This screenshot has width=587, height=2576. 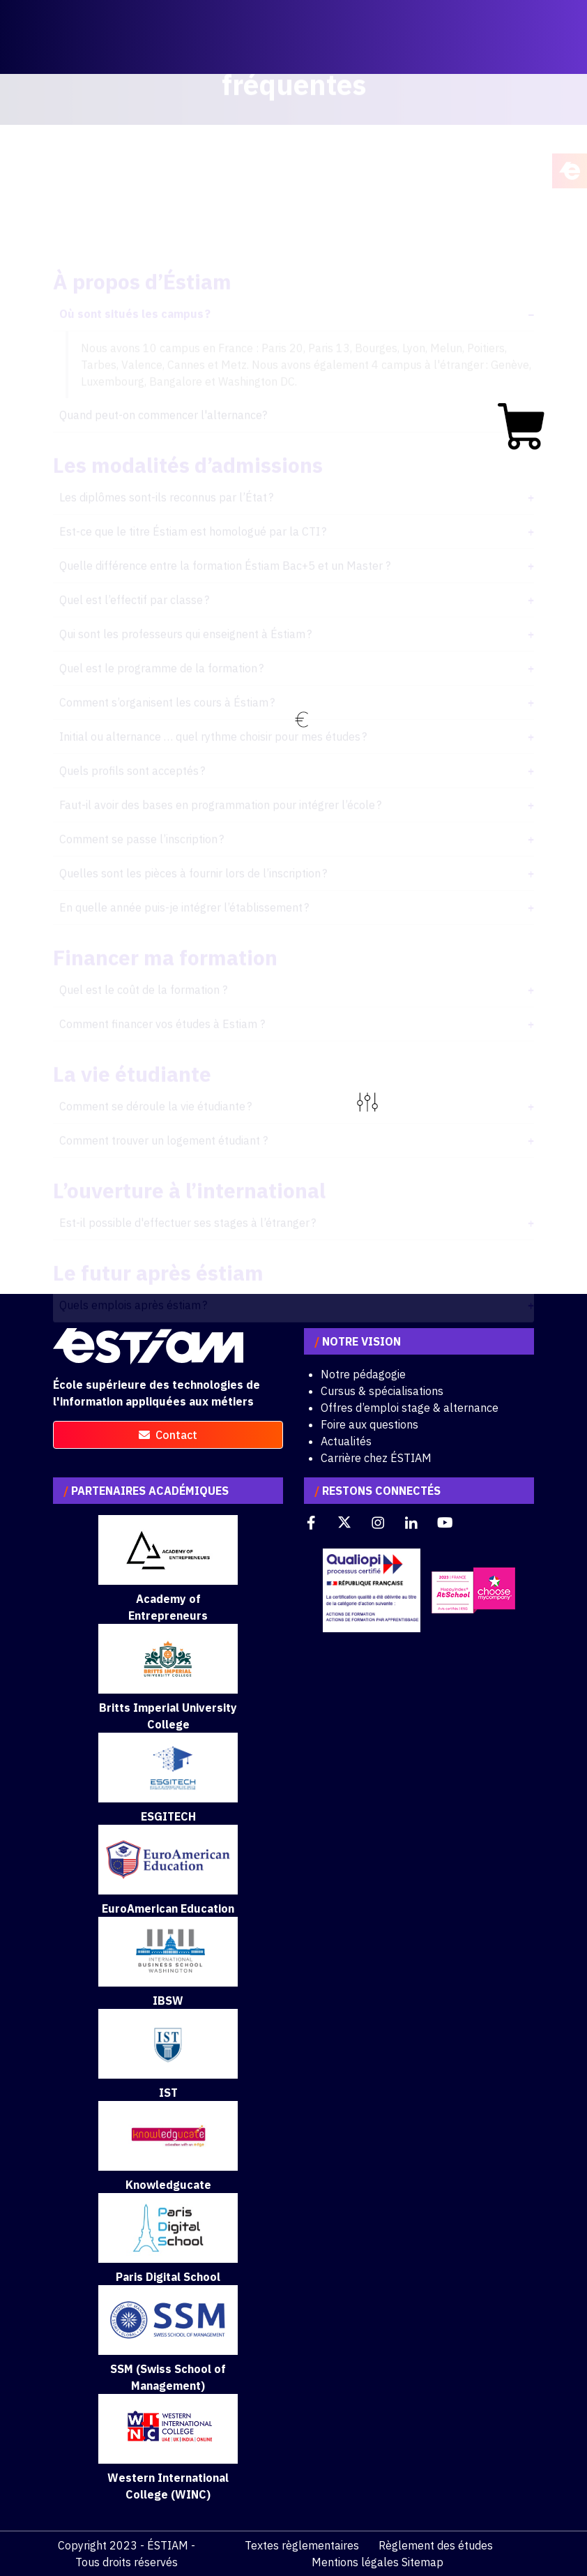 What do you see at coordinates (303, 719) in the screenshot?
I see `view amount in euros` at bounding box center [303, 719].